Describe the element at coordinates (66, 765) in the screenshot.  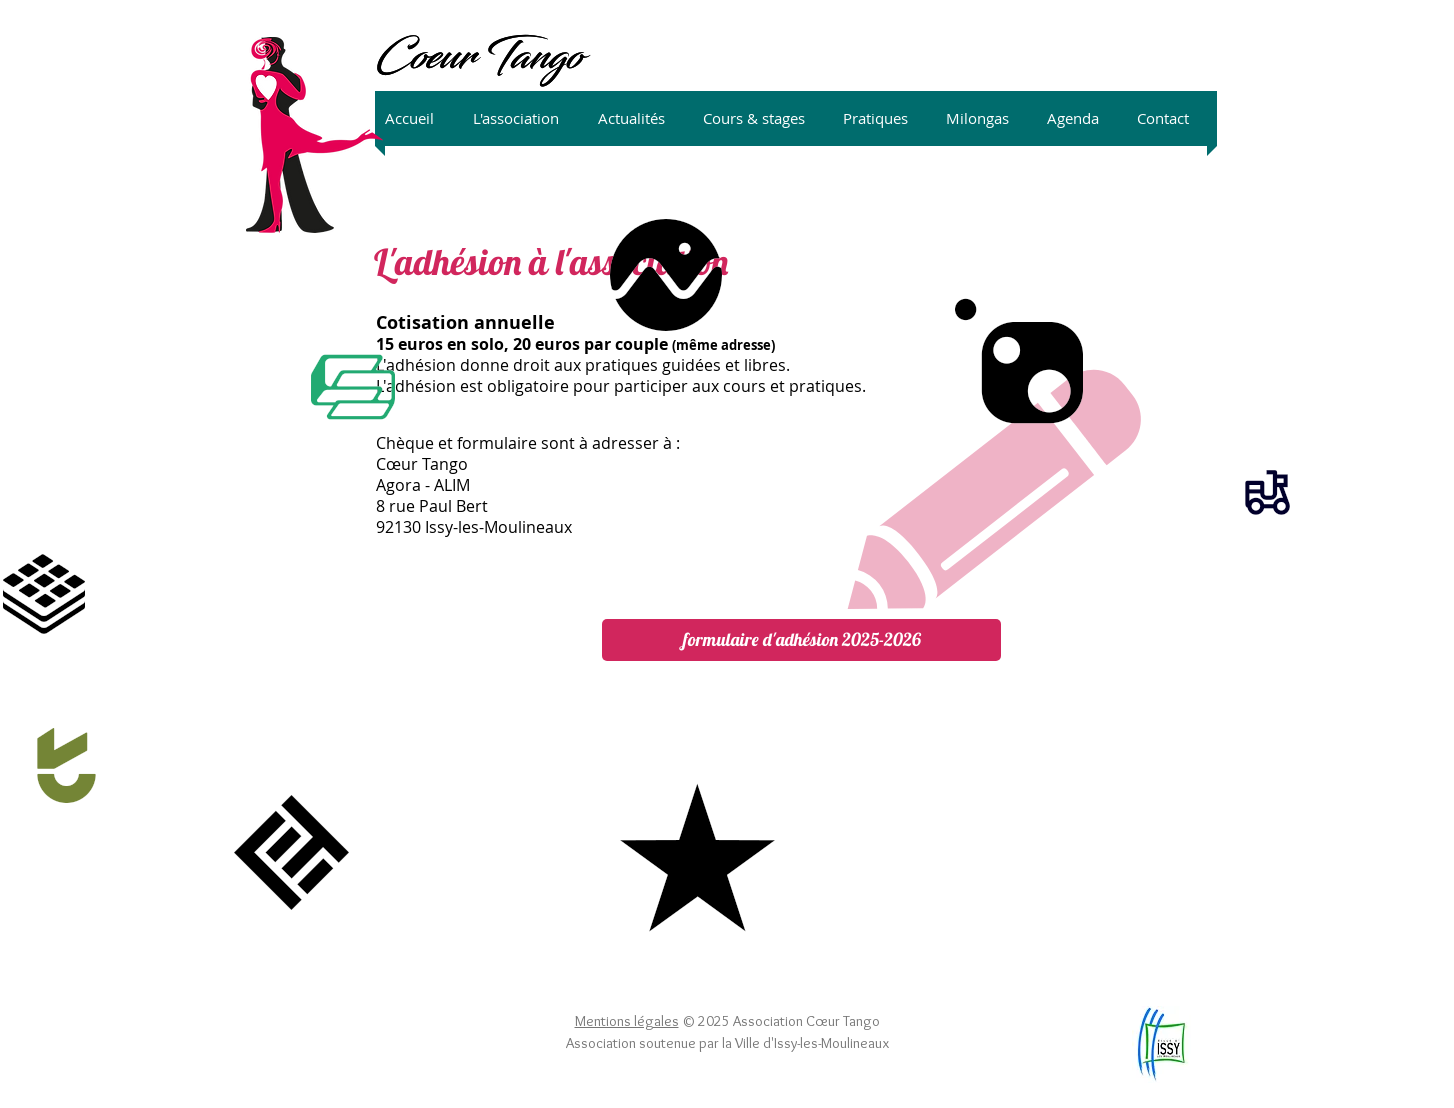
I see `open the Trivago hotel comparison app` at that location.